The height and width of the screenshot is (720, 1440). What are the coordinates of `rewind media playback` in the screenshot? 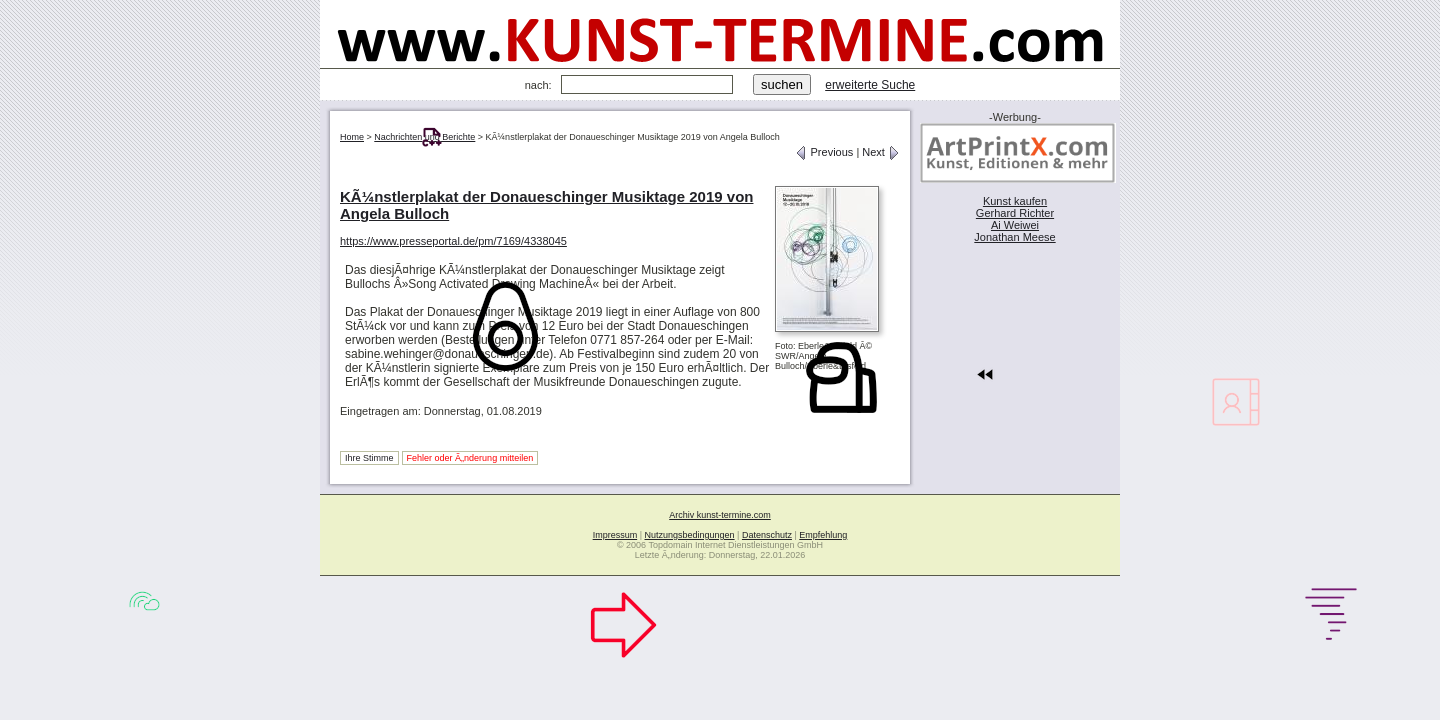 It's located at (985, 374).